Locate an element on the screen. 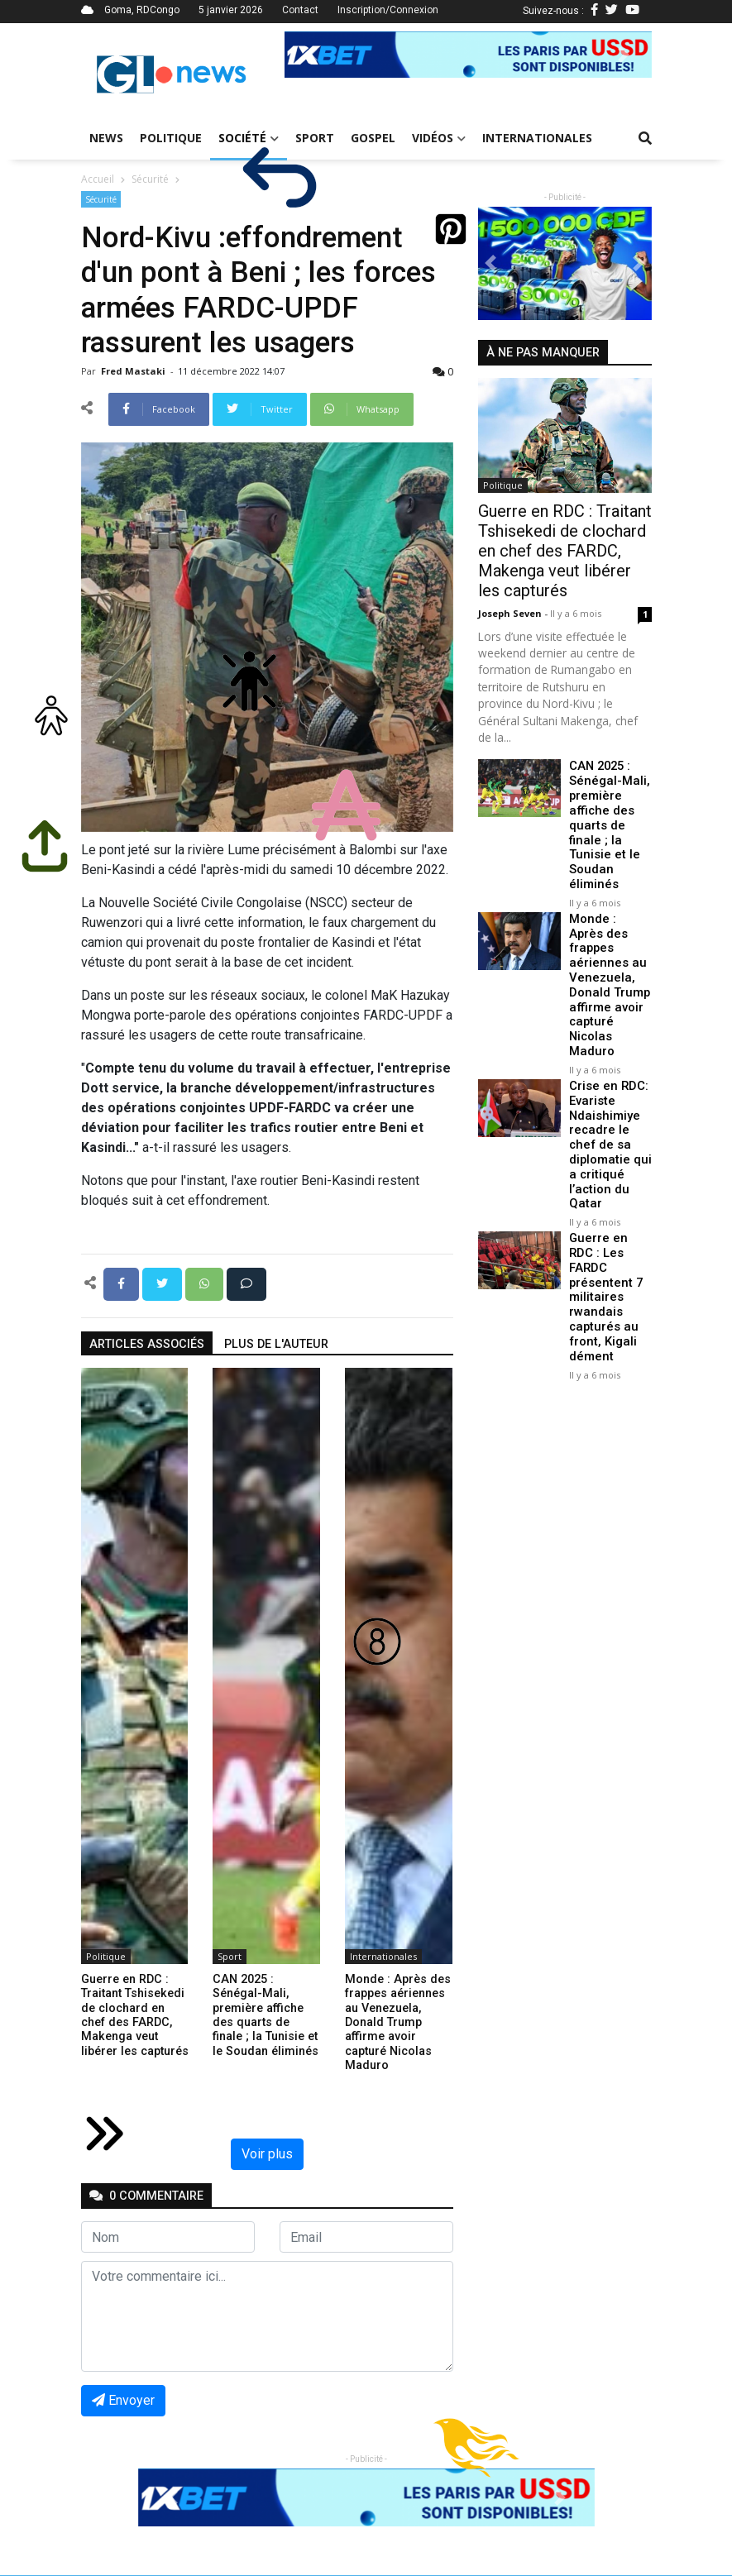 This screenshot has width=732, height=2576. open Pinterest app is located at coordinates (451, 229).